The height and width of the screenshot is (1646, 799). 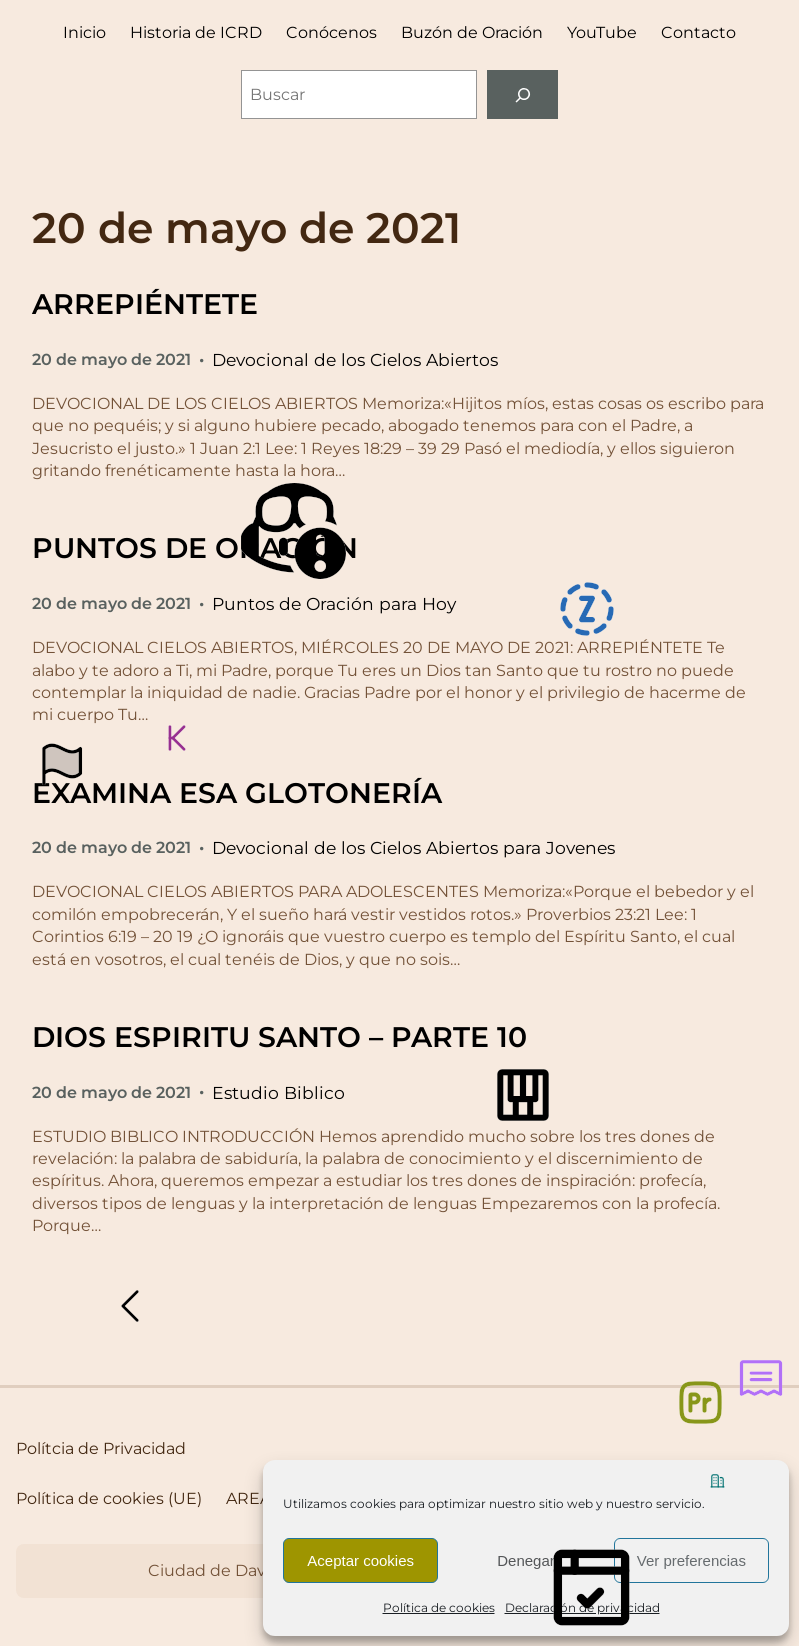 What do you see at coordinates (717, 1480) in the screenshot?
I see `view nearby buildings or properties` at bounding box center [717, 1480].